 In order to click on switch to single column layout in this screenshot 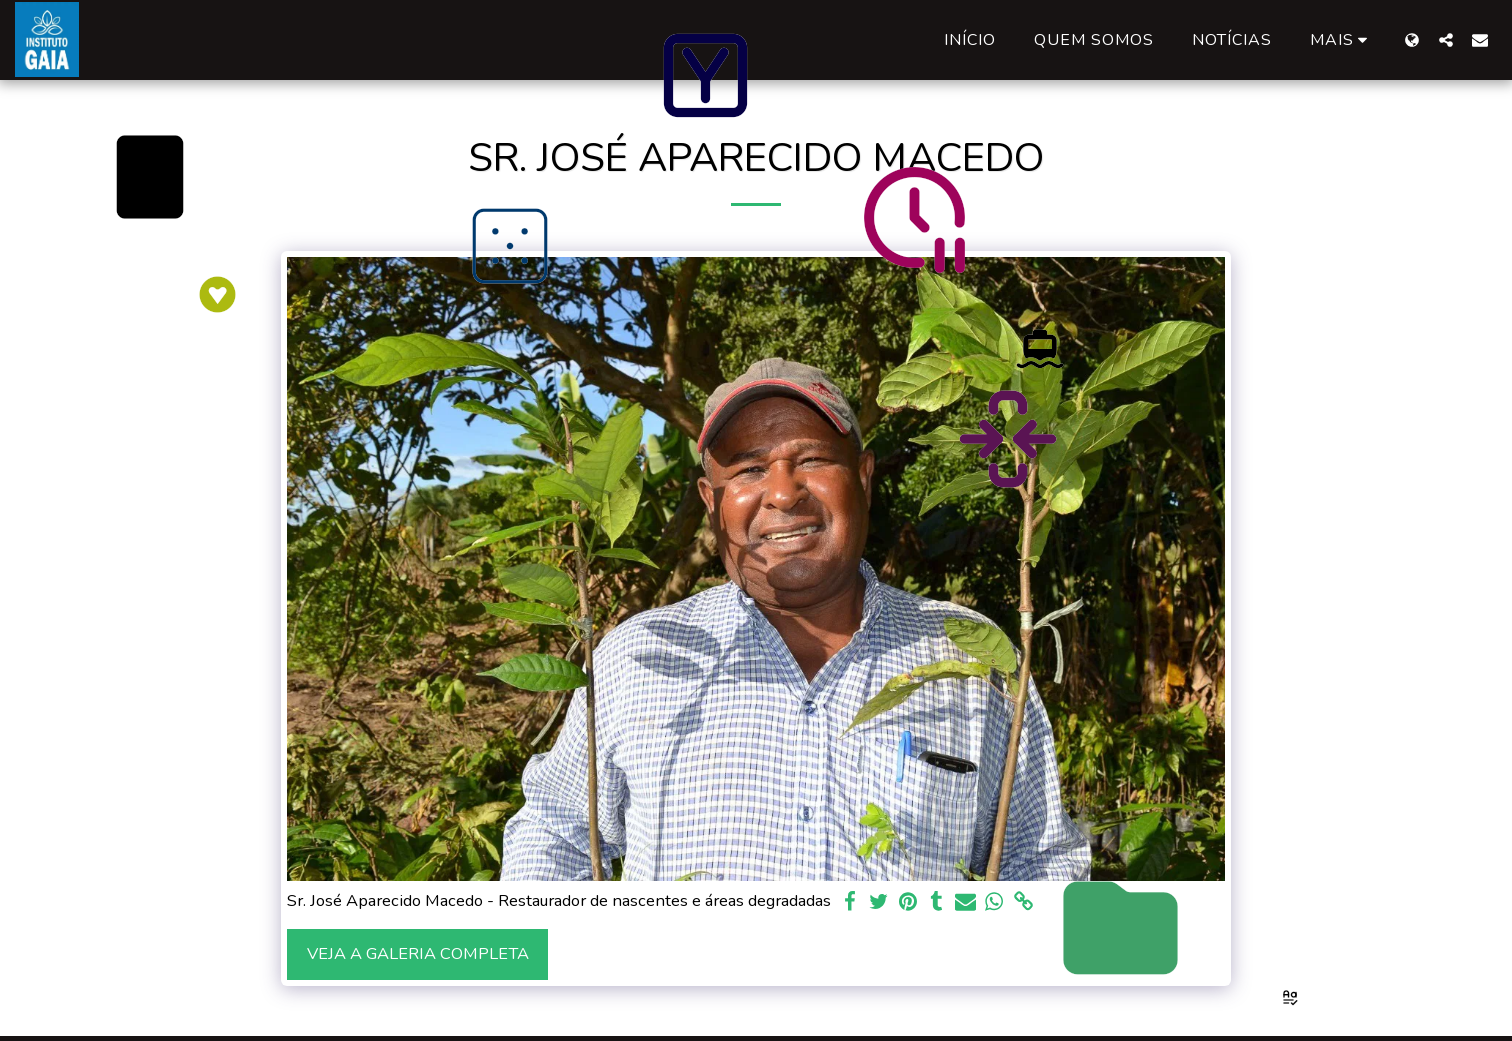, I will do `click(150, 177)`.